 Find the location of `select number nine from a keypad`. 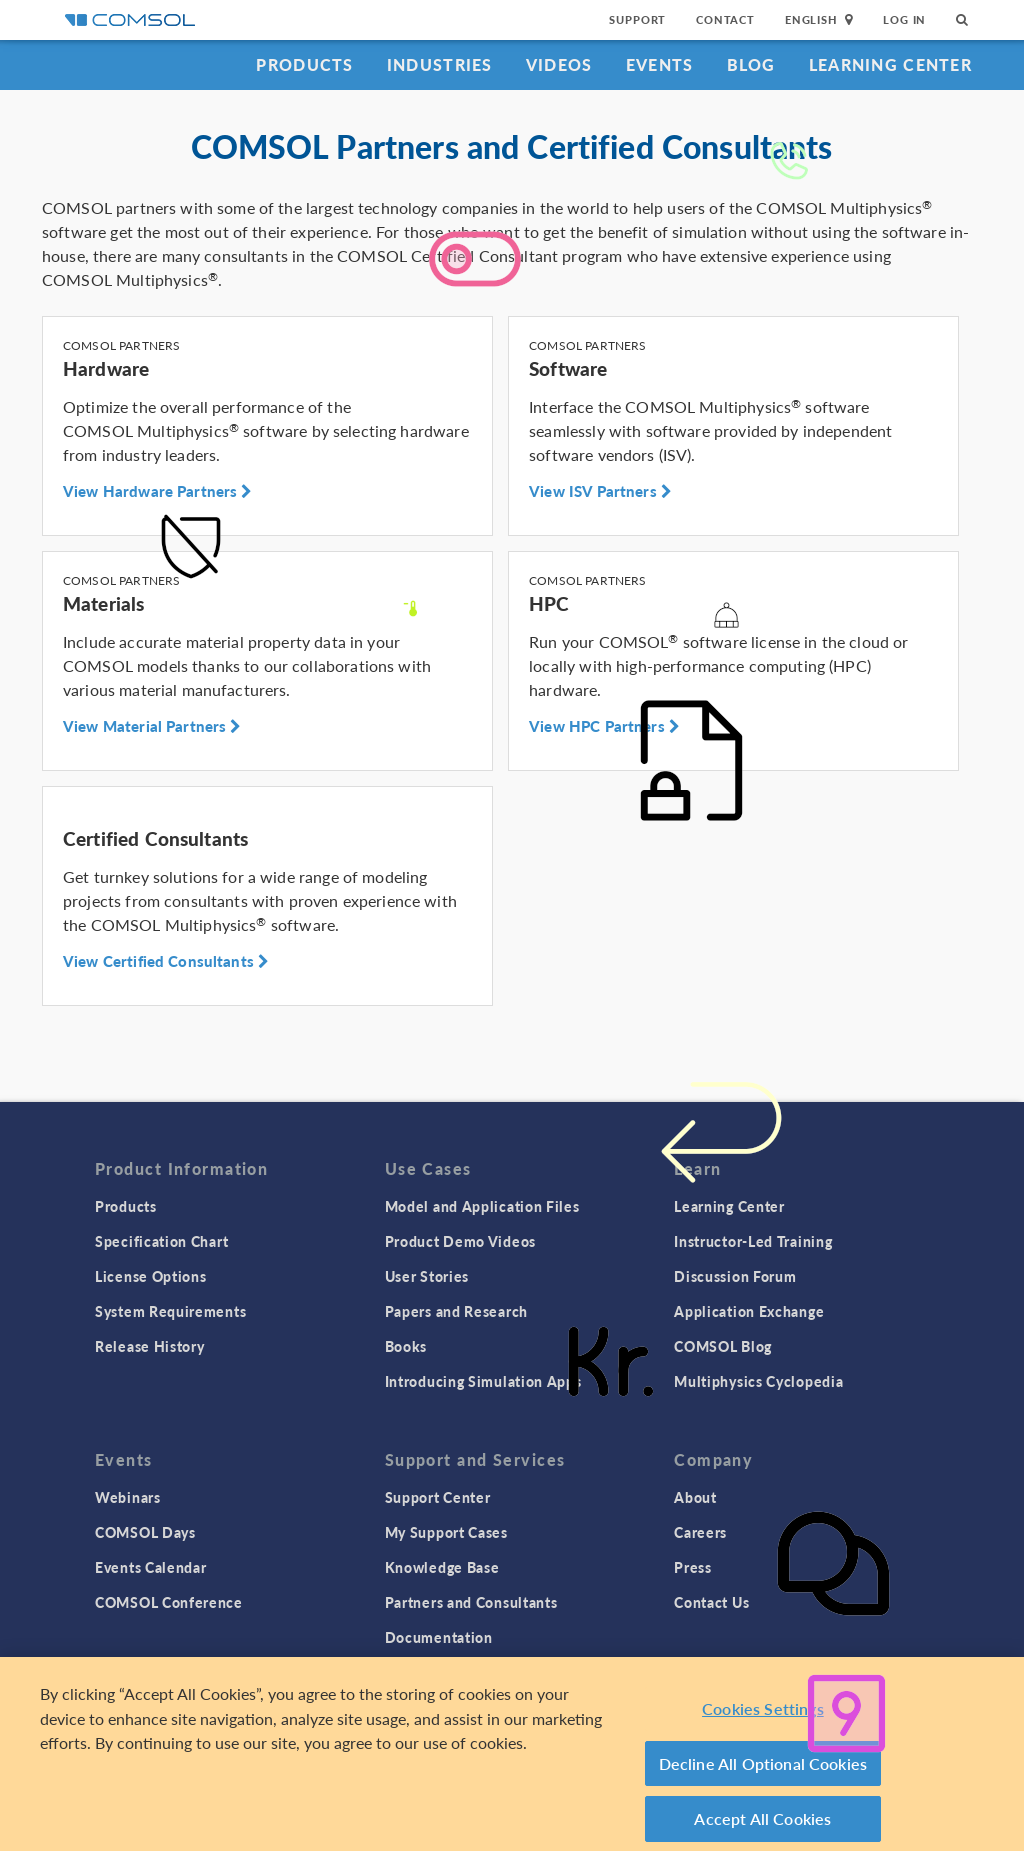

select number nine from a keypad is located at coordinates (846, 1713).